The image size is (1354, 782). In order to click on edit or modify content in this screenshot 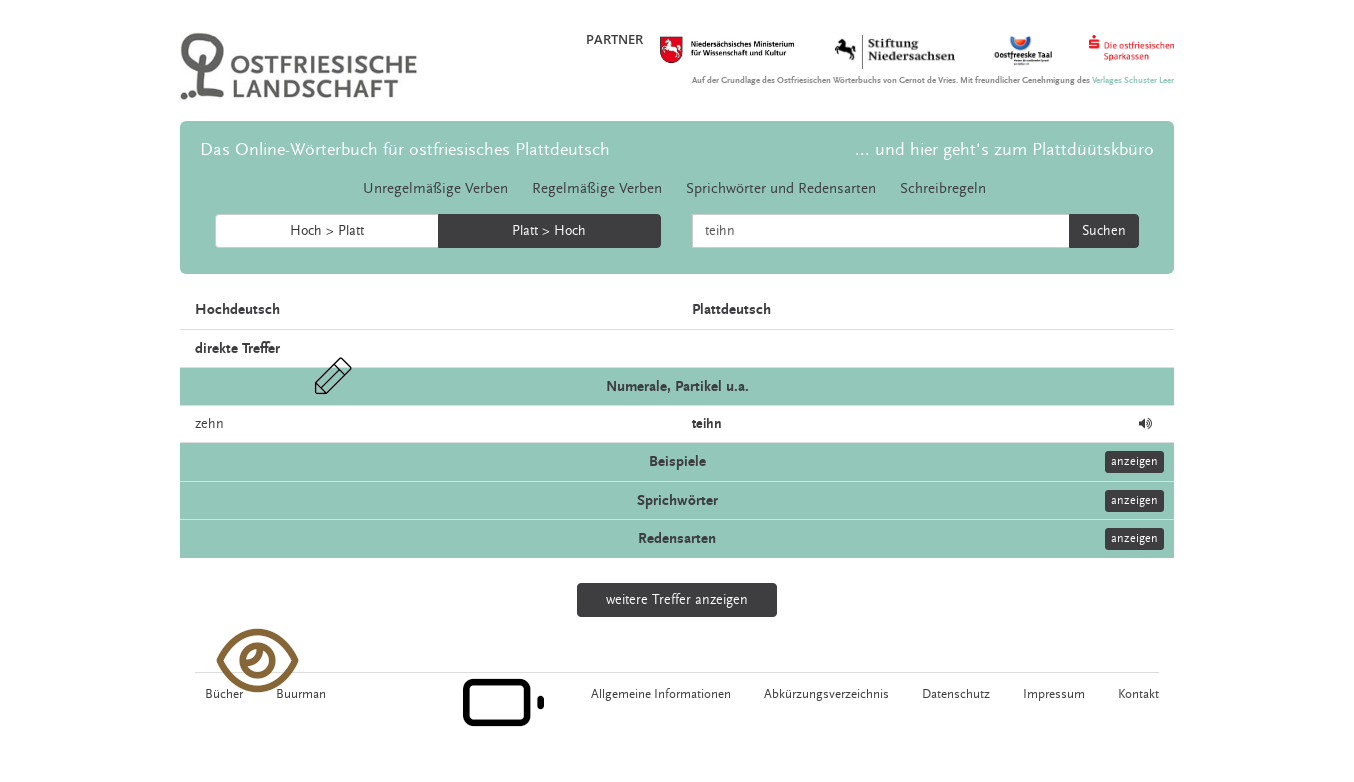, I will do `click(332, 376)`.